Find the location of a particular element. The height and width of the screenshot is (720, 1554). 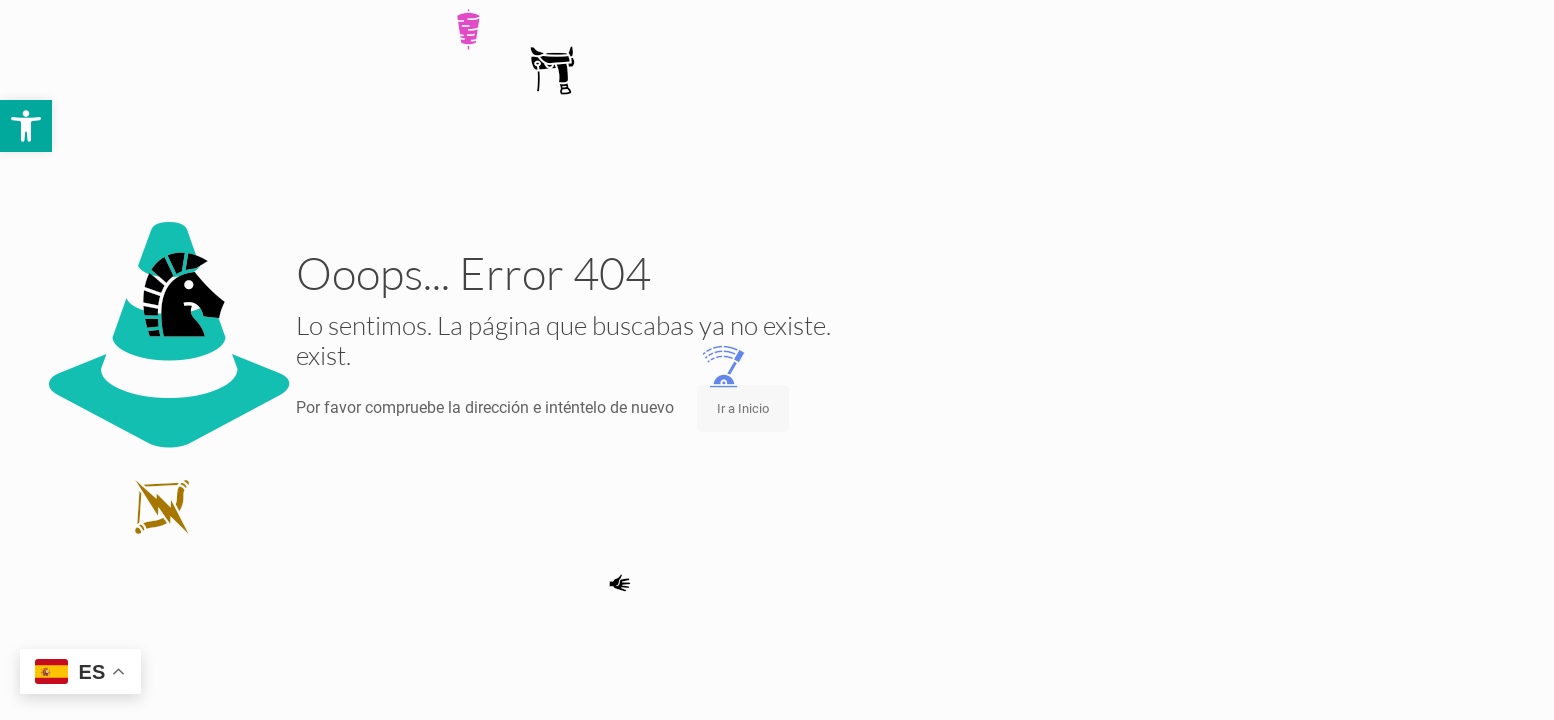

equip saddle to mount is located at coordinates (552, 70).